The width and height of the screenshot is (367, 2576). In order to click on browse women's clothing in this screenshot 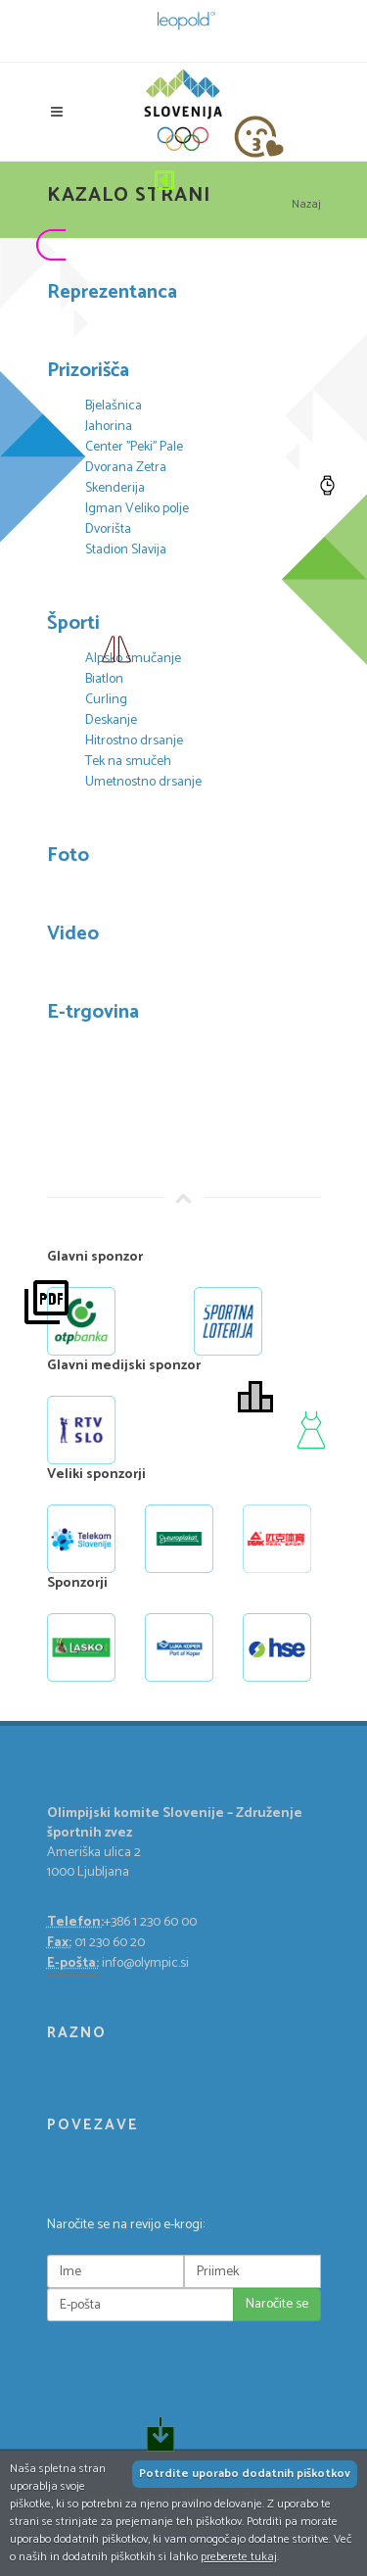, I will do `click(311, 1432)`.